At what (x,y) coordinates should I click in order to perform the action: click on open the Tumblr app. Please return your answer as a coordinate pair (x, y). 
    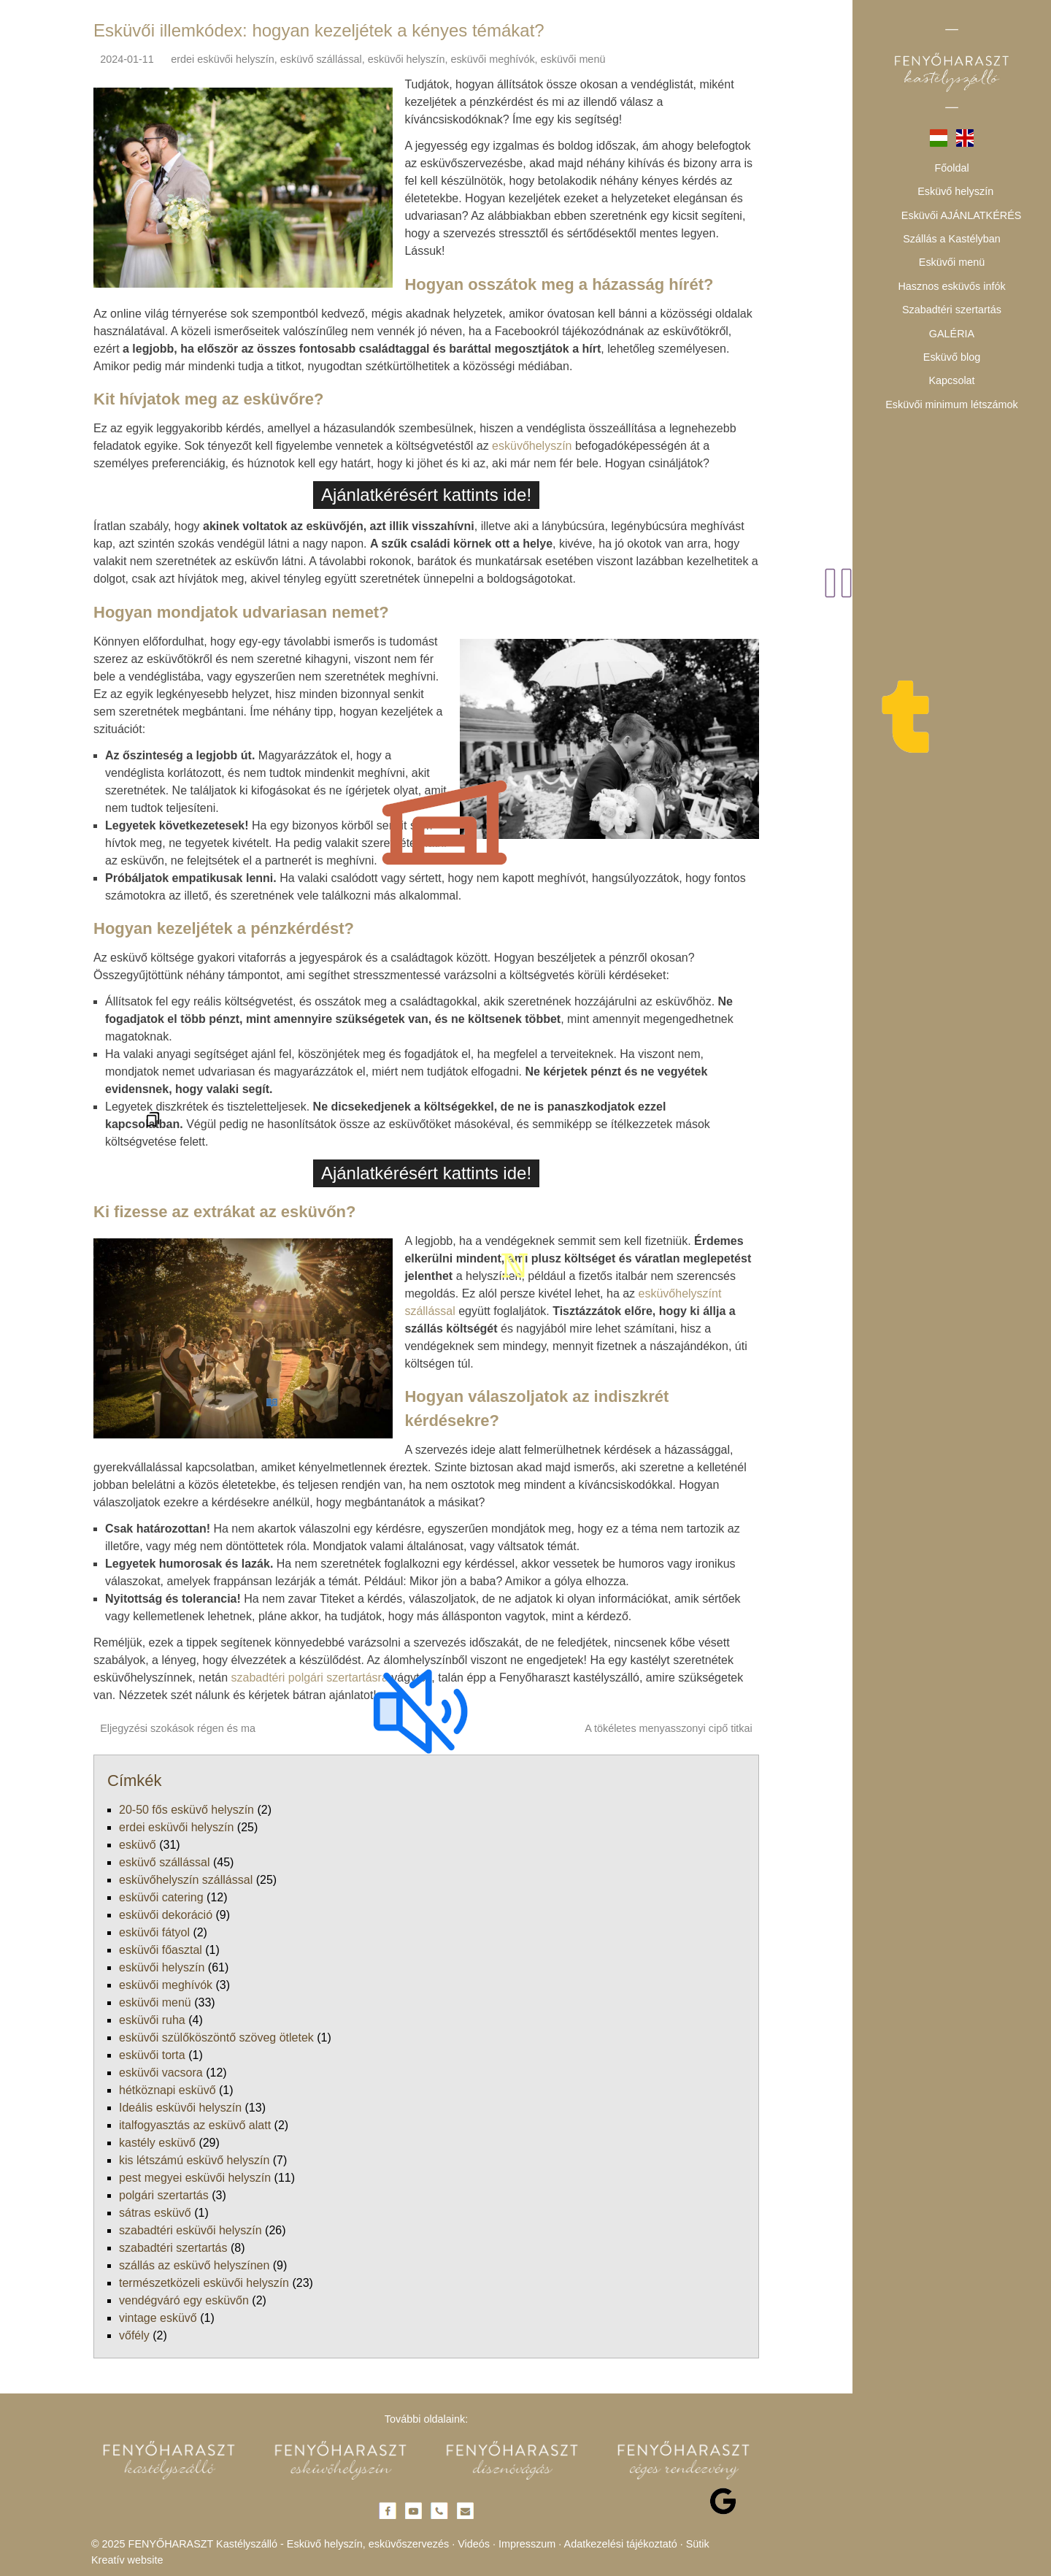
    Looking at the image, I should click on (905, 716).